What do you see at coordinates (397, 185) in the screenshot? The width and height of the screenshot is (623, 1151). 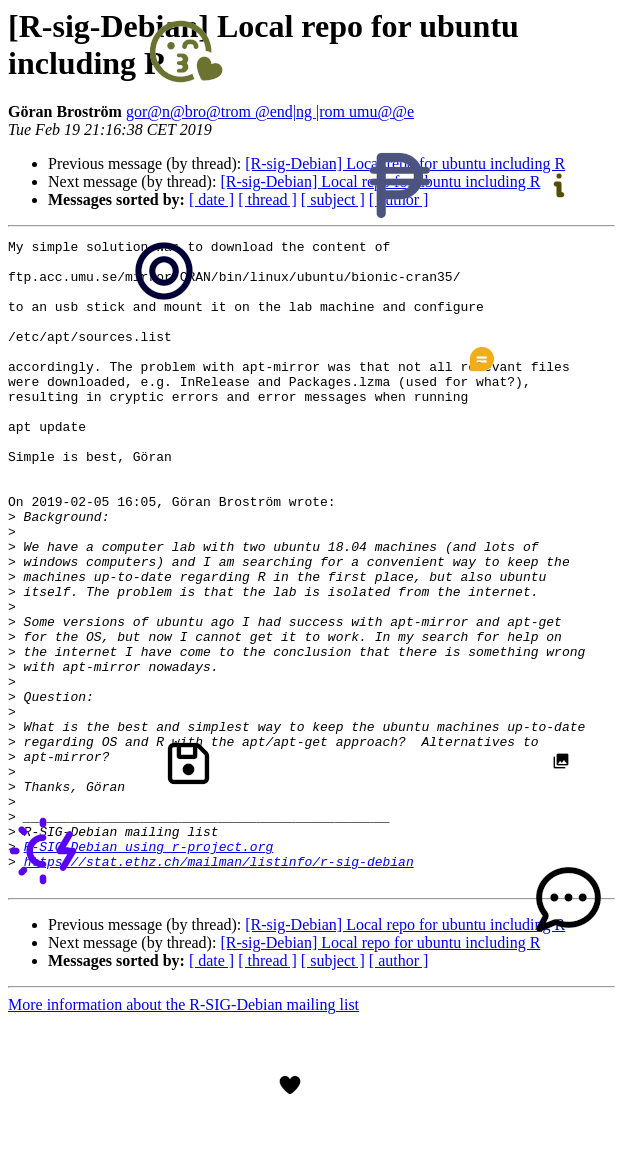 I see `indicates pricing or payment in Philippine pesos` at bounding box center [397, 185].